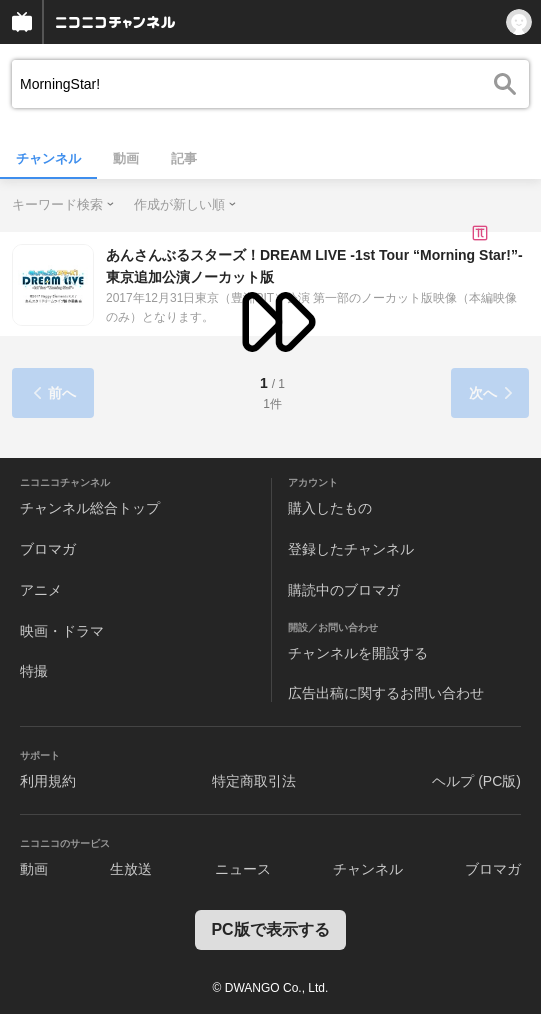  What do you see at coordinates (480, 233) in the screenshot?
I see `access mathematical constants or formulas` at bounding box center [480, 233].